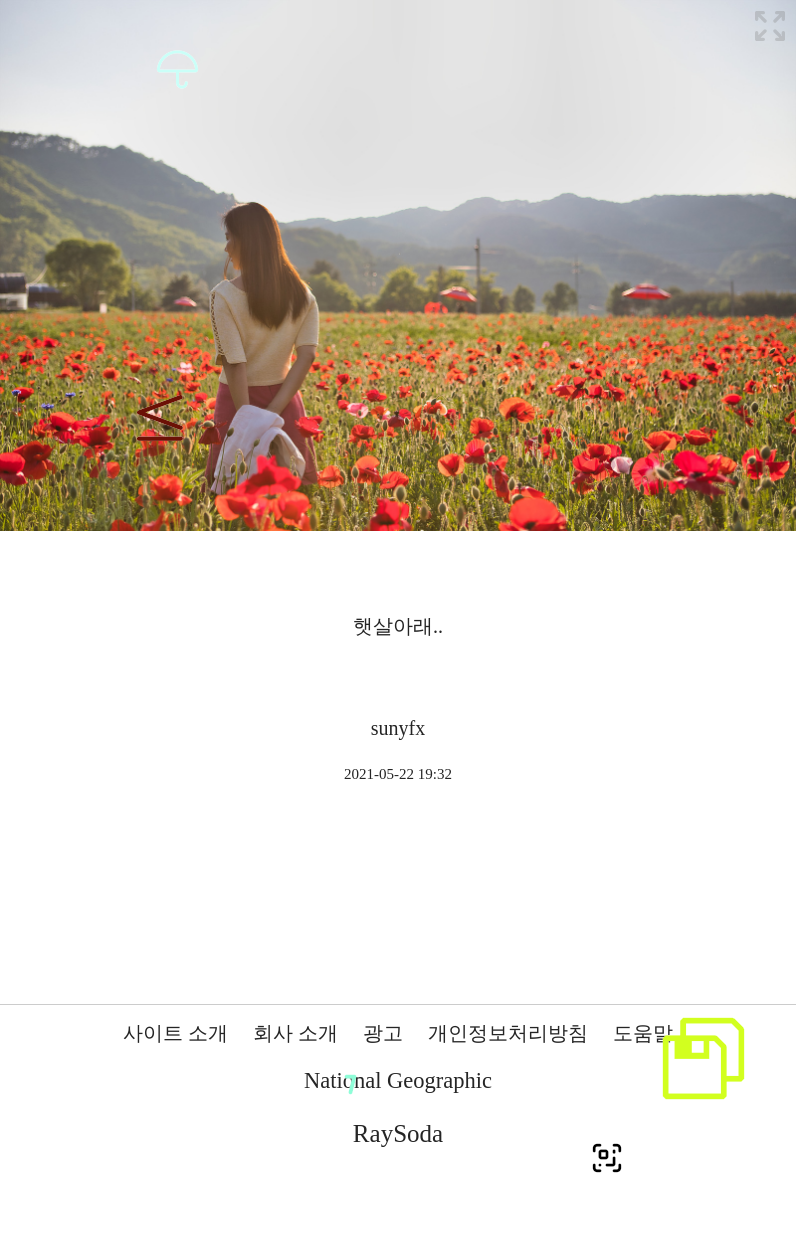 This screenshot has height=1252, width=796. Describe the element at coordinates (607, 1158) in the screenshot. I see `scan a QR code` at that location.